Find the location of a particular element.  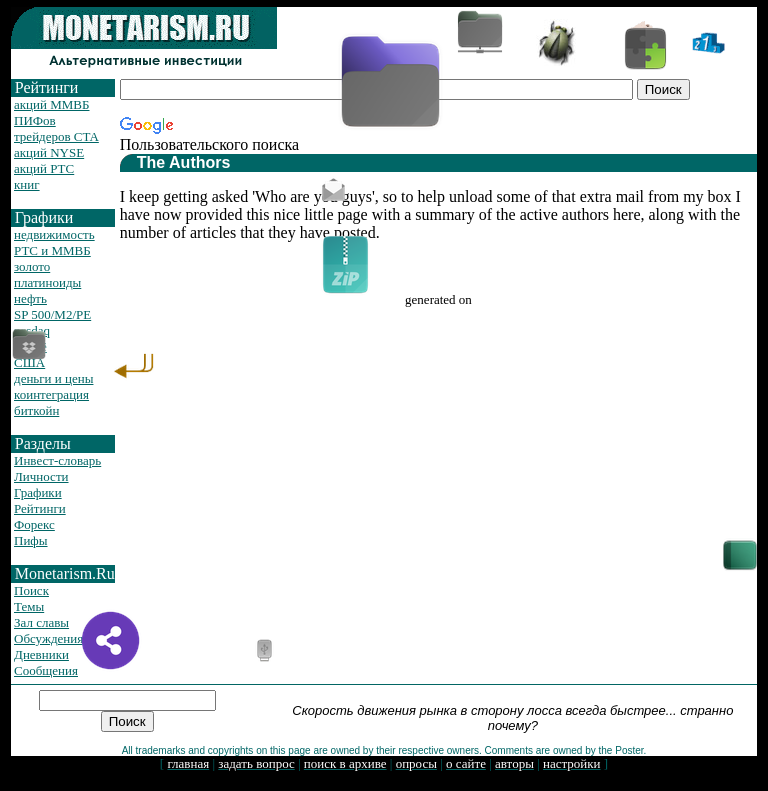

indicates a shared file or folder is located at coordinates (110, 640).